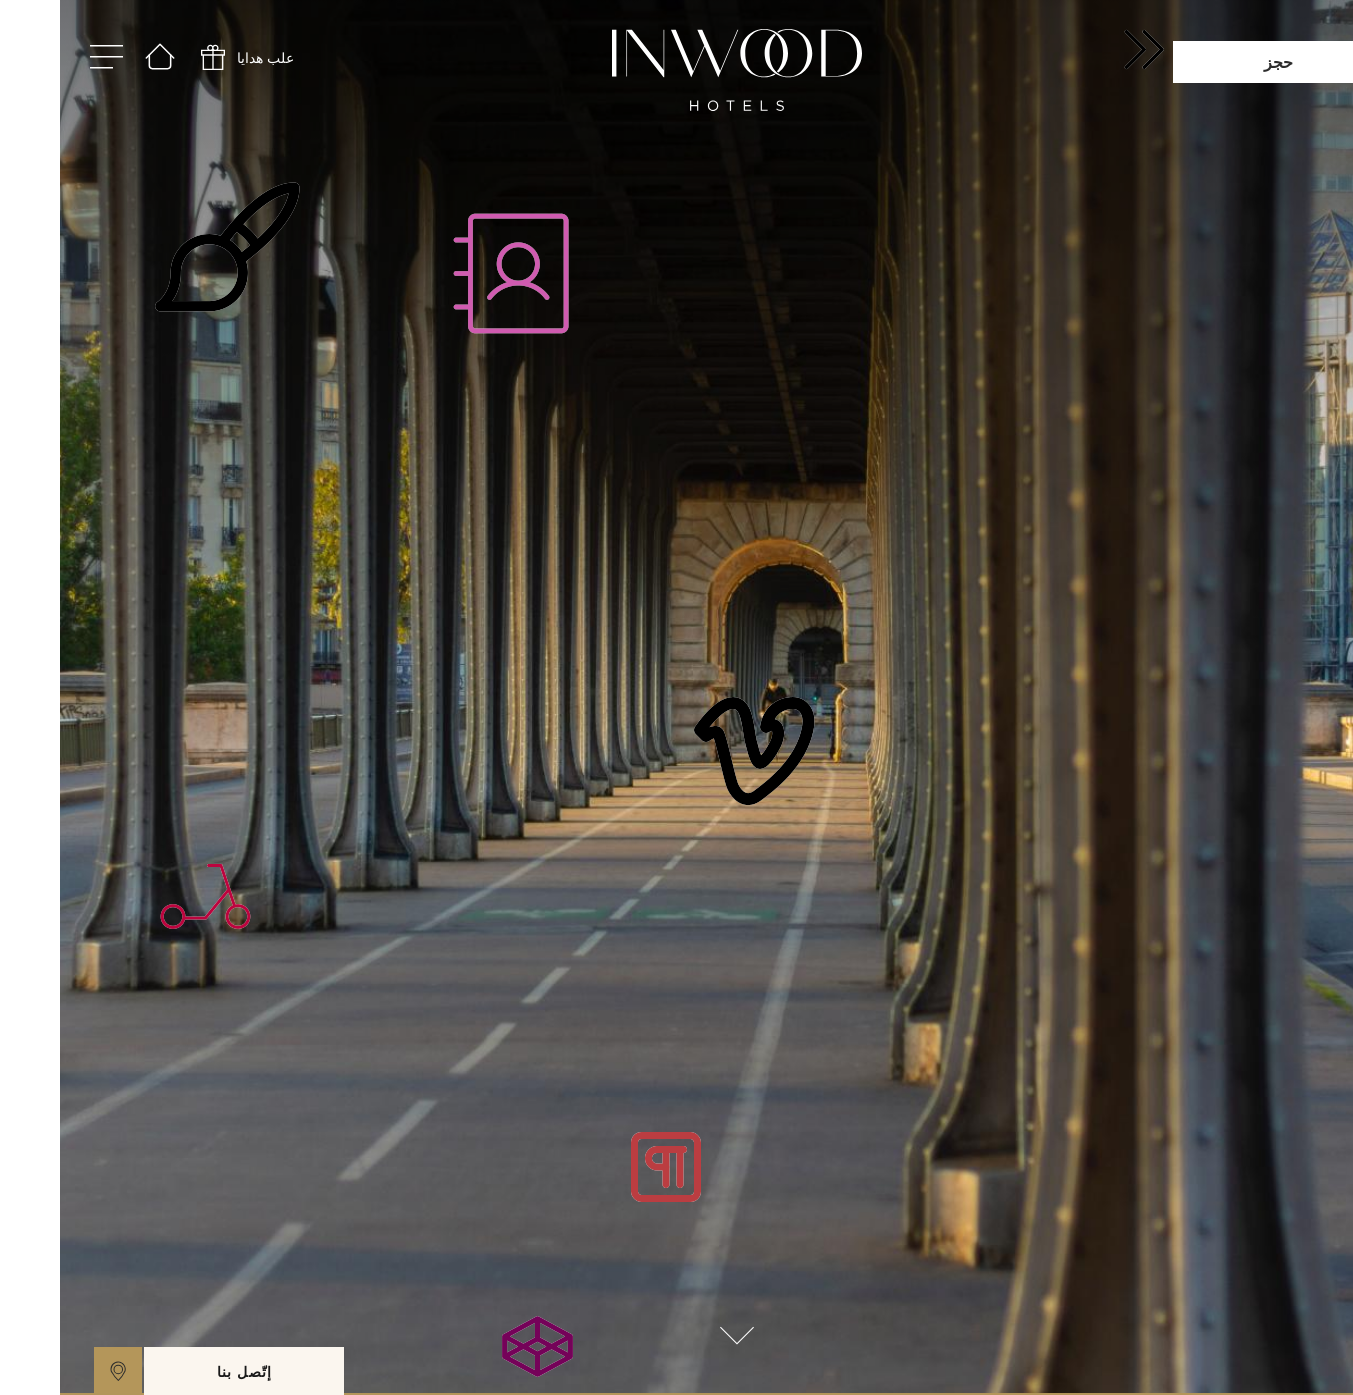 The width and height of the screenshot is (1353, 1395). I want to click on open Vimeo app or website, so click(754, 751).